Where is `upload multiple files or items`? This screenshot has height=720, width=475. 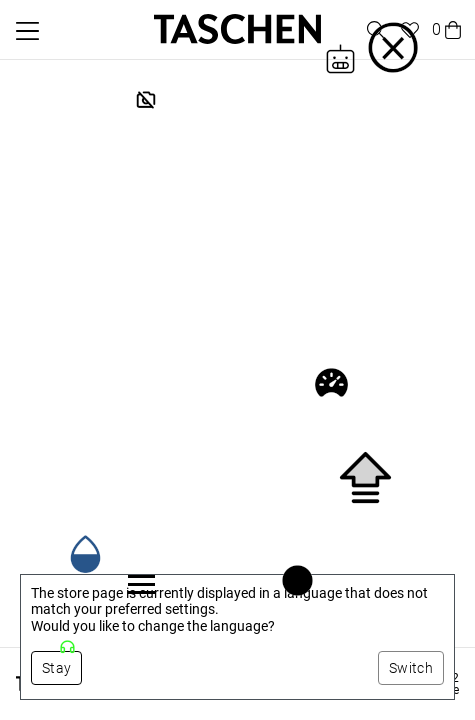 upload multiple files or items is located at coordinates (365, 479).